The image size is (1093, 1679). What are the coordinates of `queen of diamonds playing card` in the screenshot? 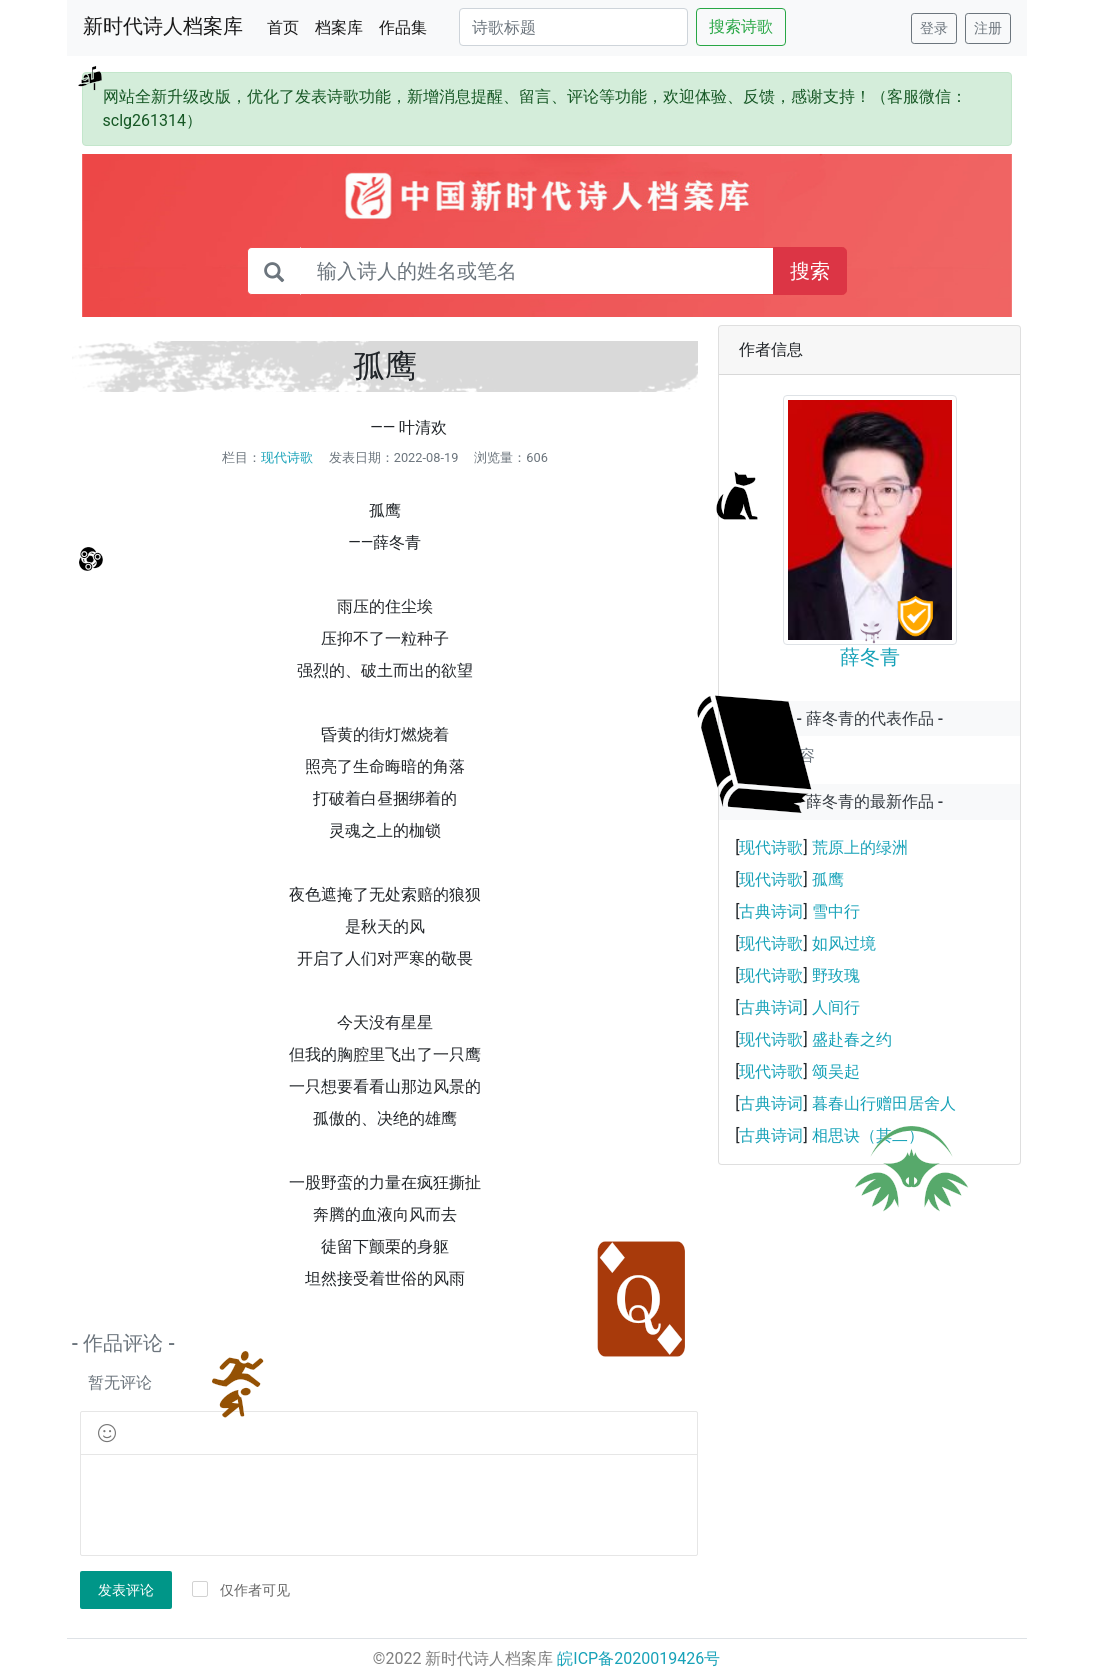 It's located at (641, 1299).